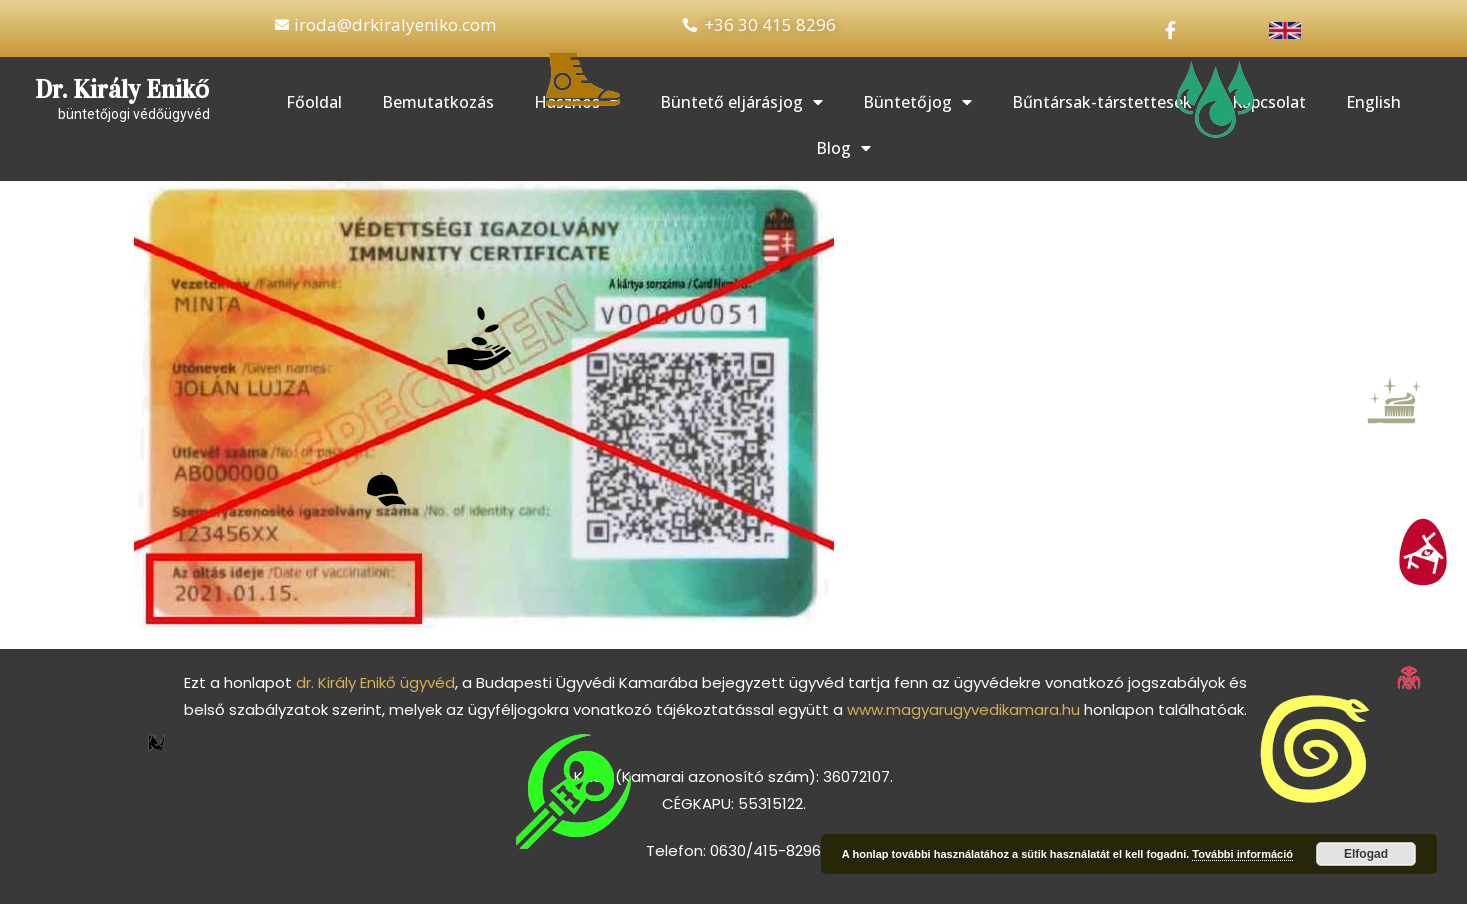  What do you see at coordinates (574, 790) in the screenshot?
I see `select necromancer or dark mage class` at bounding box center [574, 790].